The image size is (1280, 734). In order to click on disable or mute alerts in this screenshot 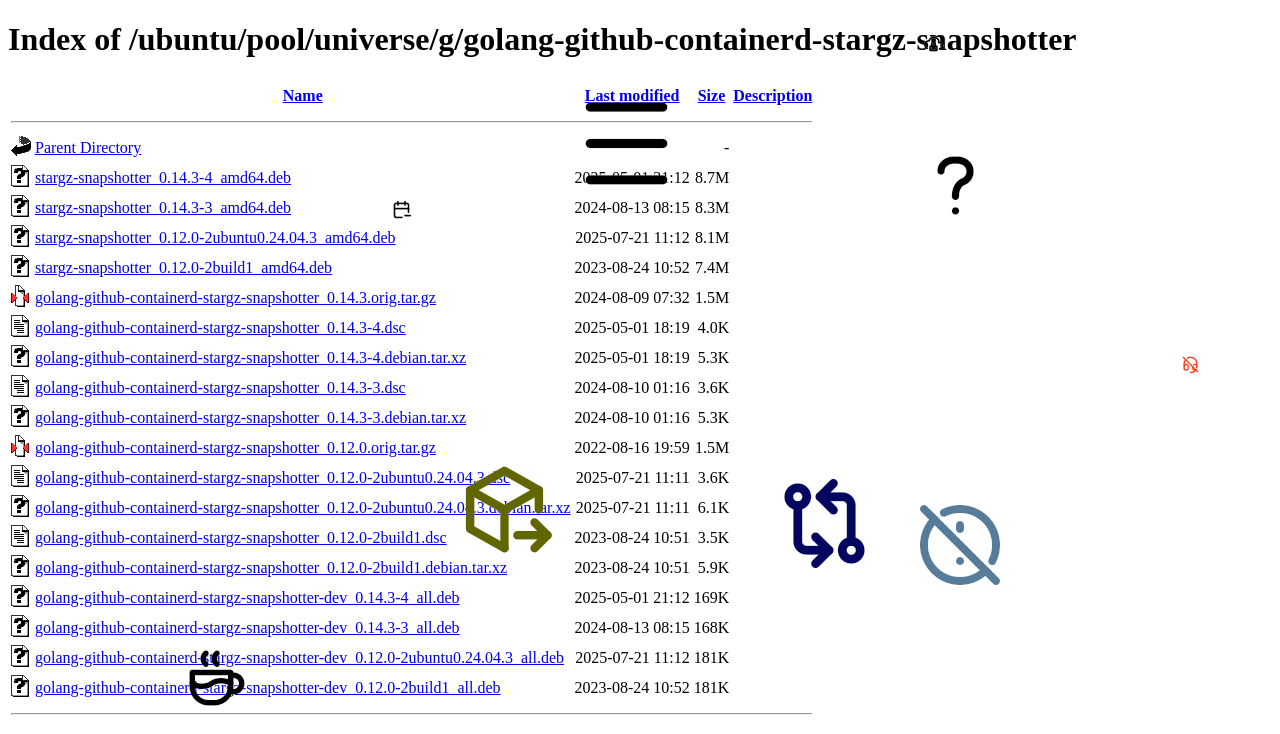, I will do `click(960, 545)`.